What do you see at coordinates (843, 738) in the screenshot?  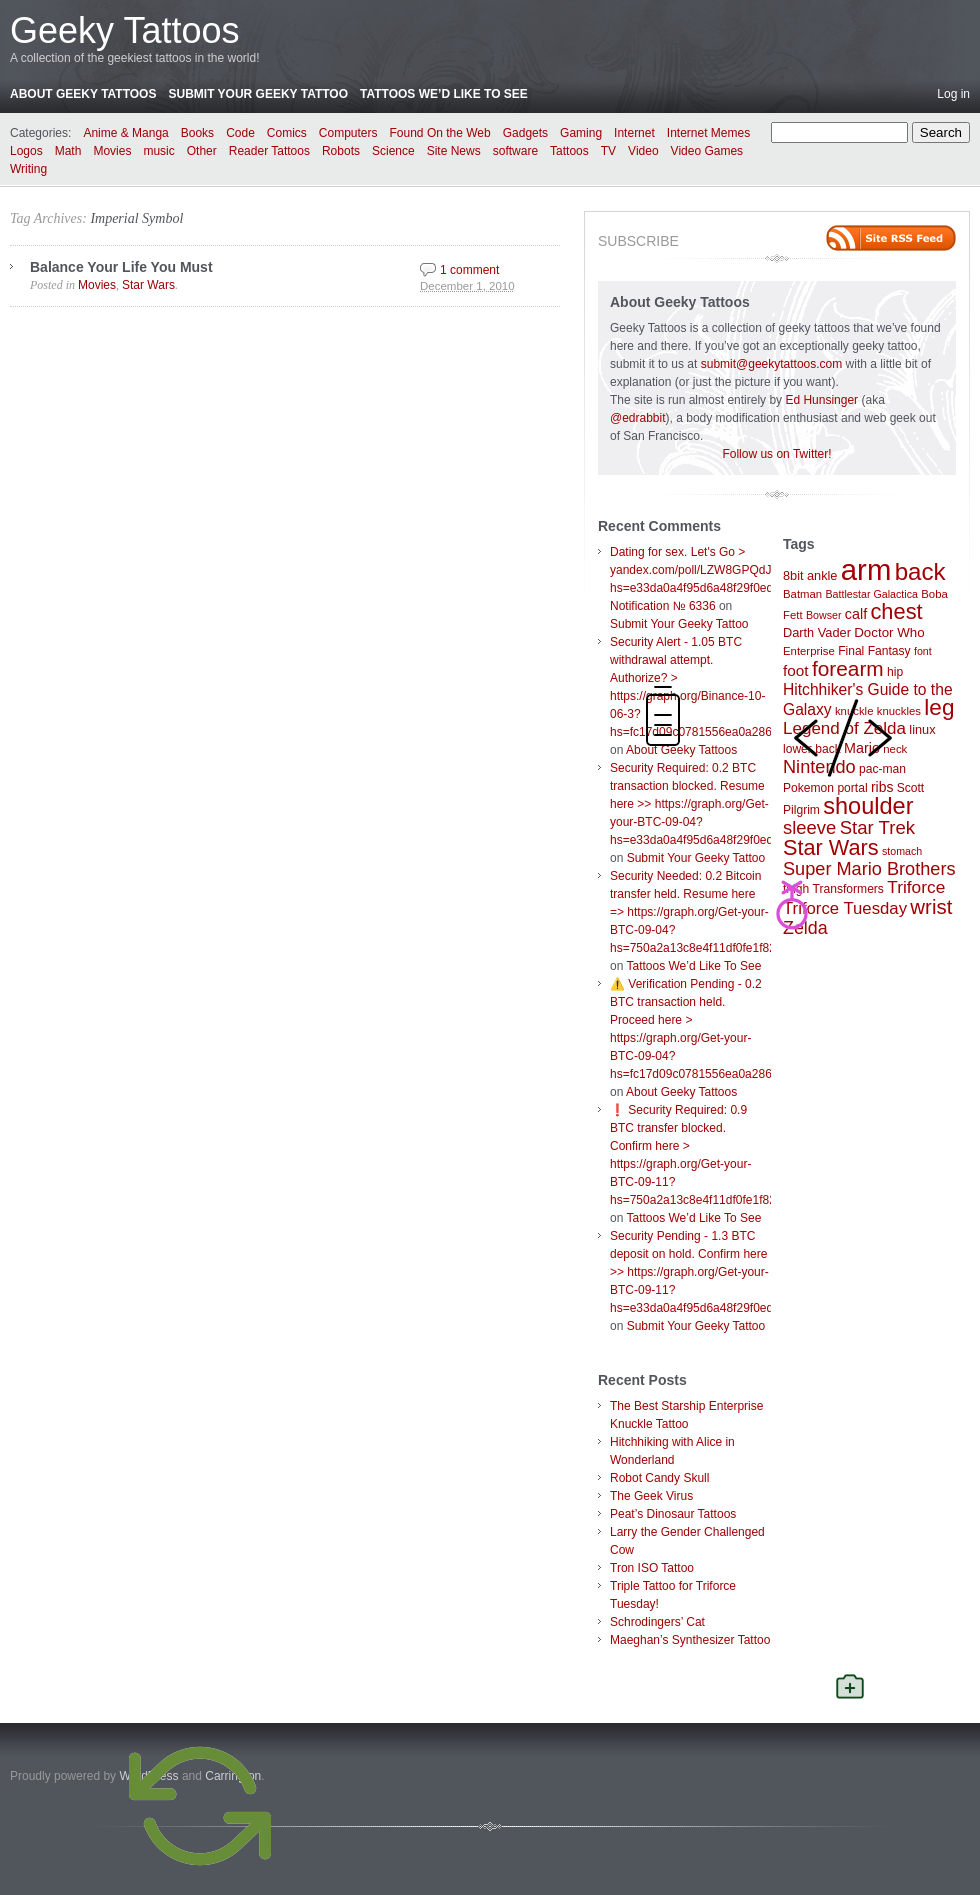 I see `view or edit source code` at bounding box center [843, 738].